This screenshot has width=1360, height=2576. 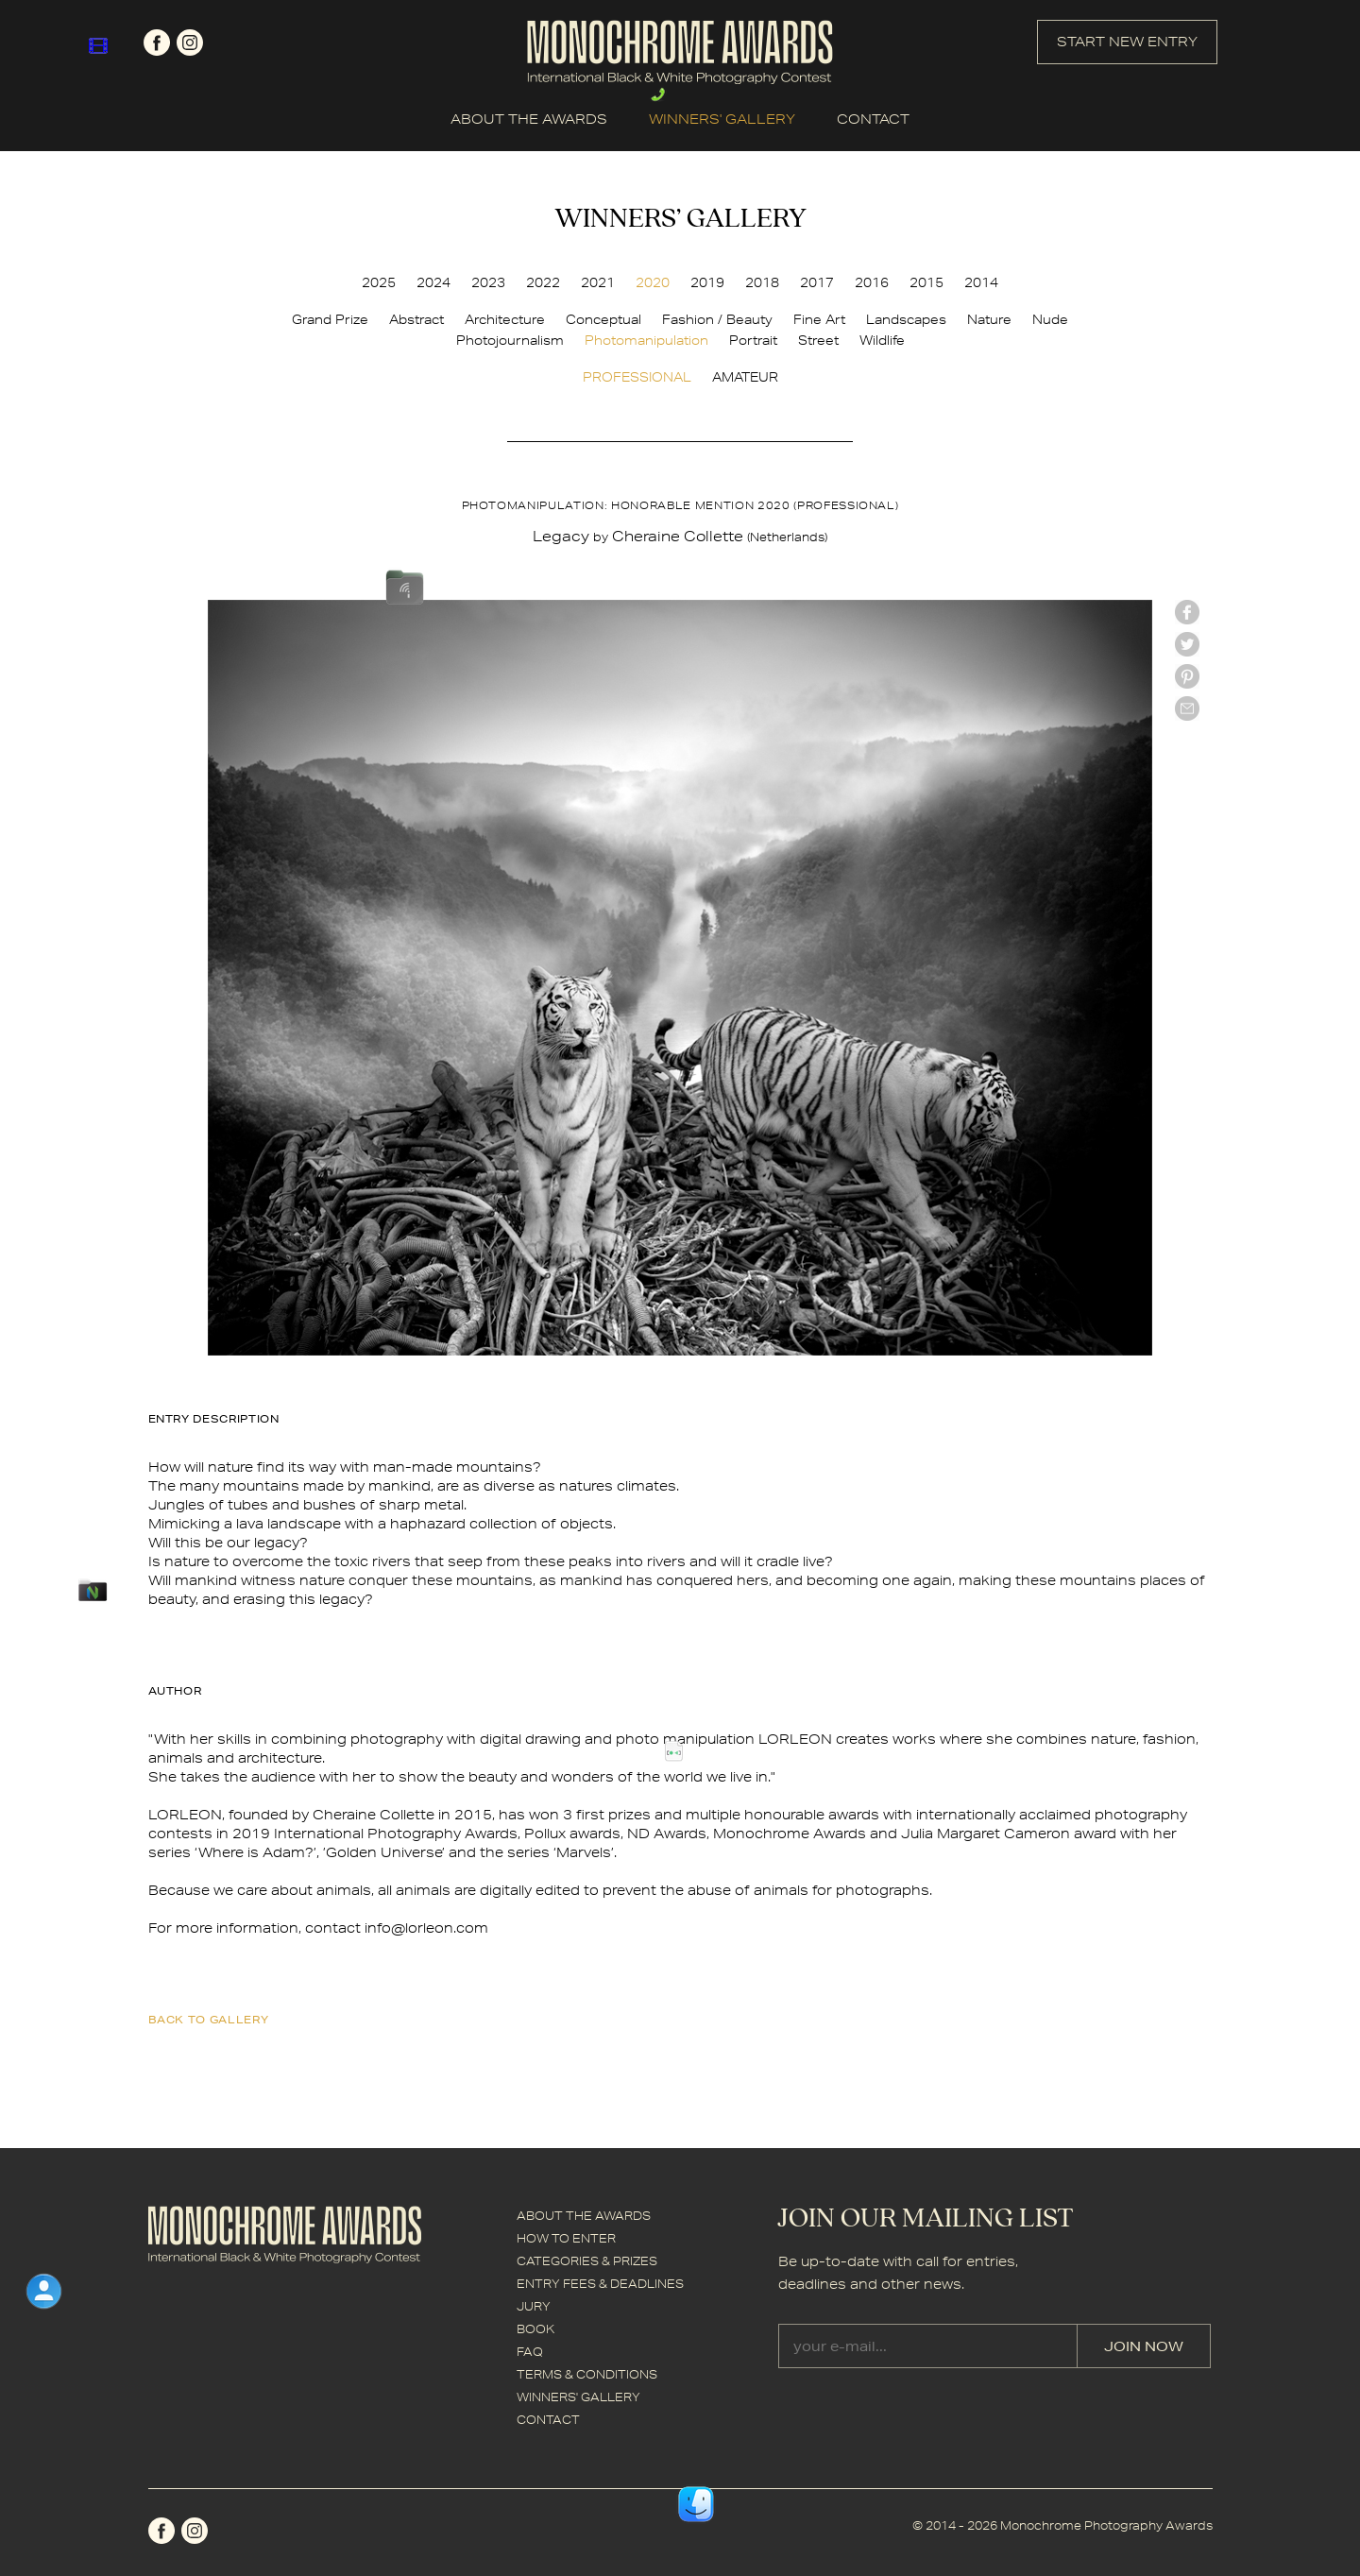 What do you see at coordinates (43, 2291) in the screenshot?
I see `default user profile avatar` at bounding box center [43, 2291].